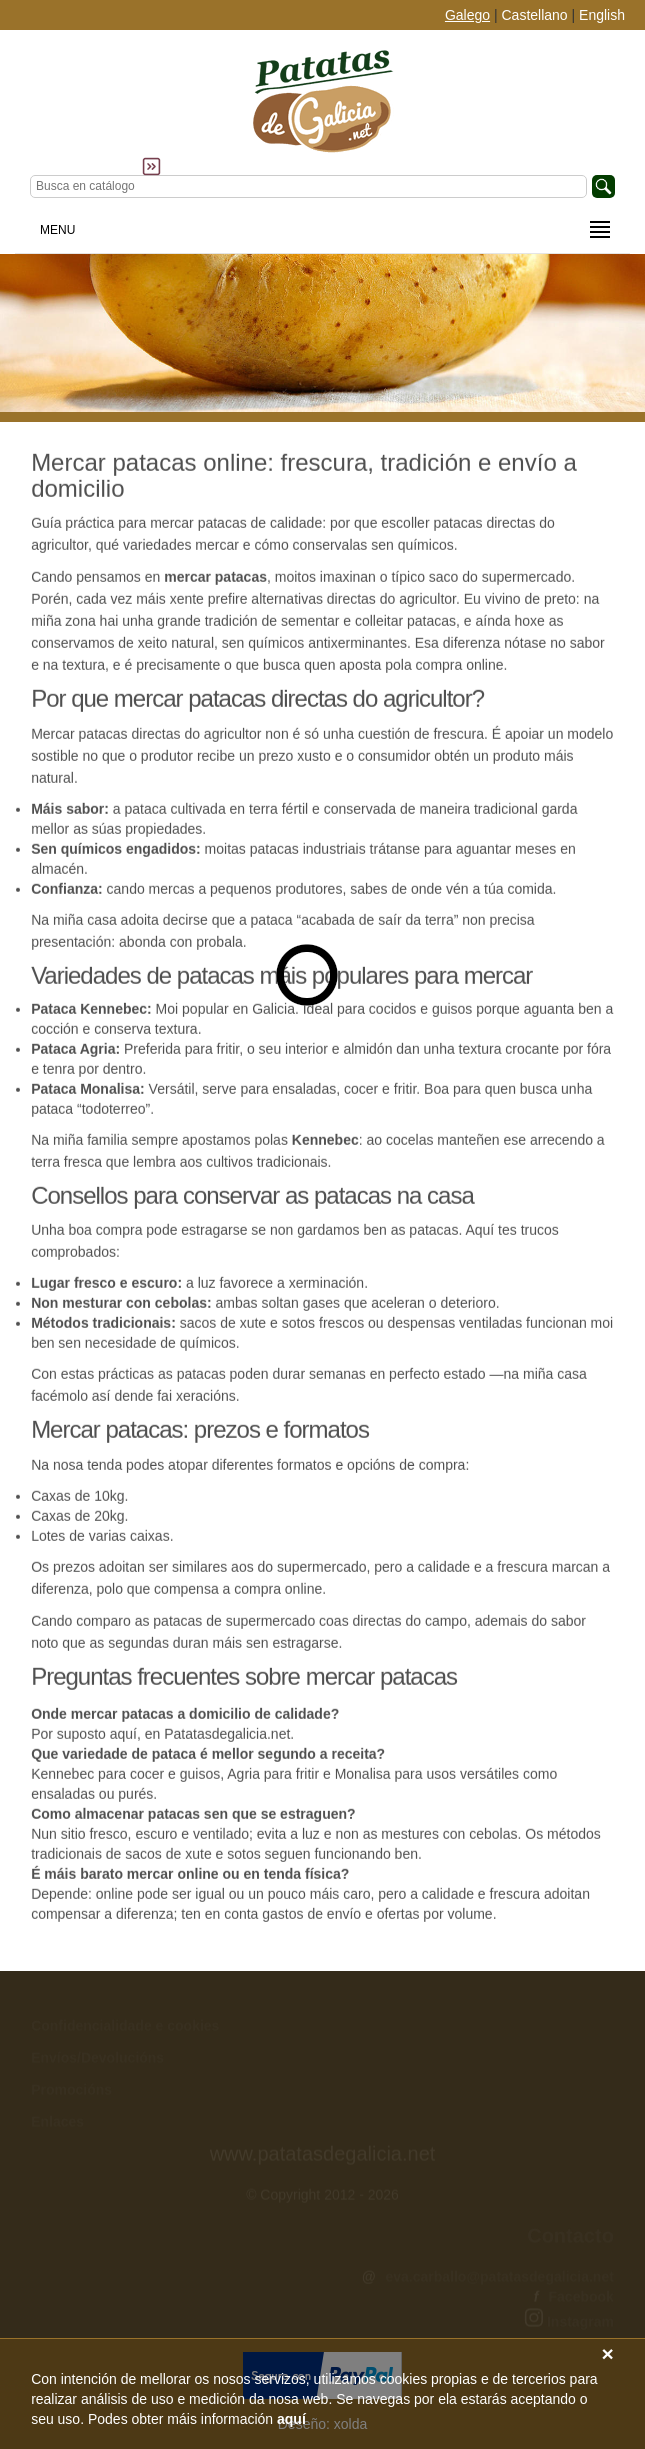  Describe the element at coordinates (307, 975) in the screenshot. I see `start recording audio or video` at that location.